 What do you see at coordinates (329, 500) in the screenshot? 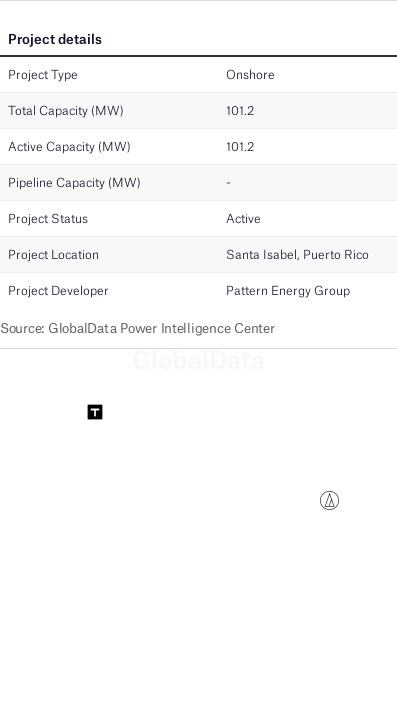
I see `audio-technica brand logo` at bounding box center [329, 500].